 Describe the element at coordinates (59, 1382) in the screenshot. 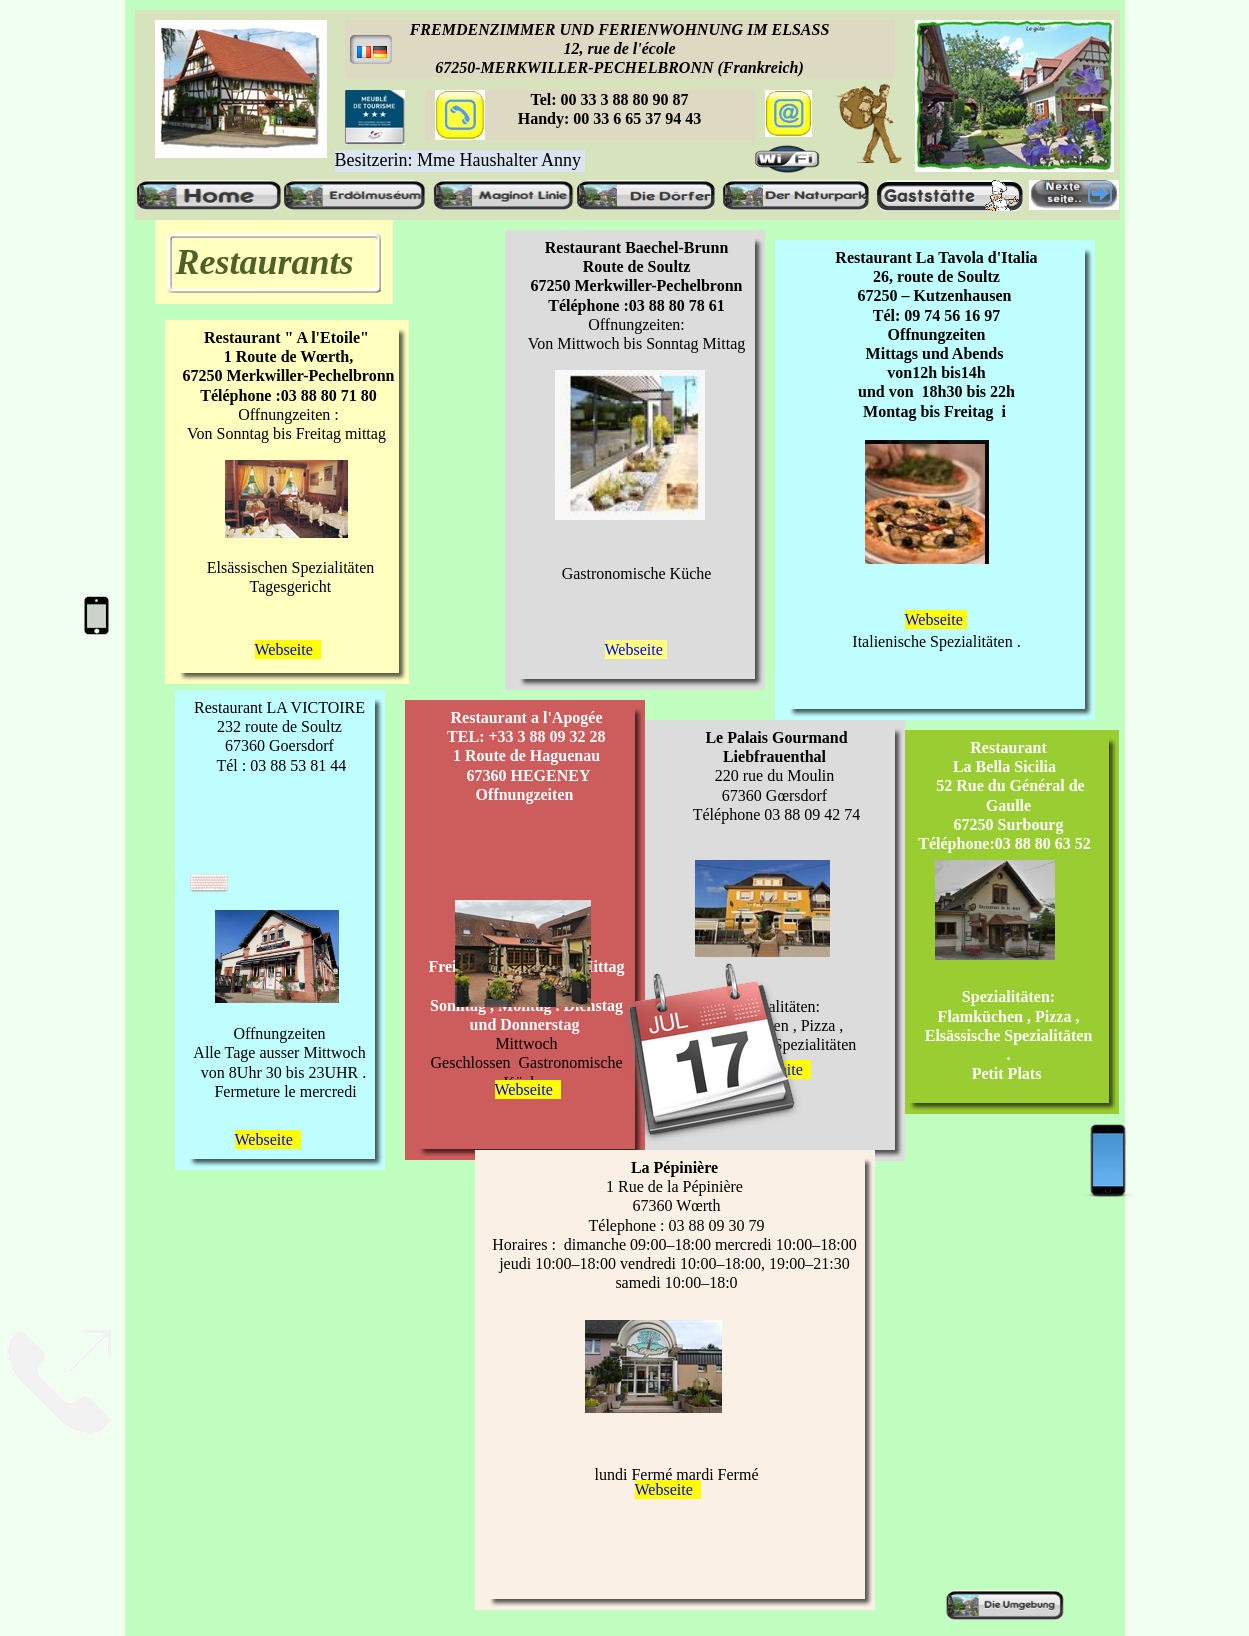

I see `indicates an outgoing call was made` at that location.